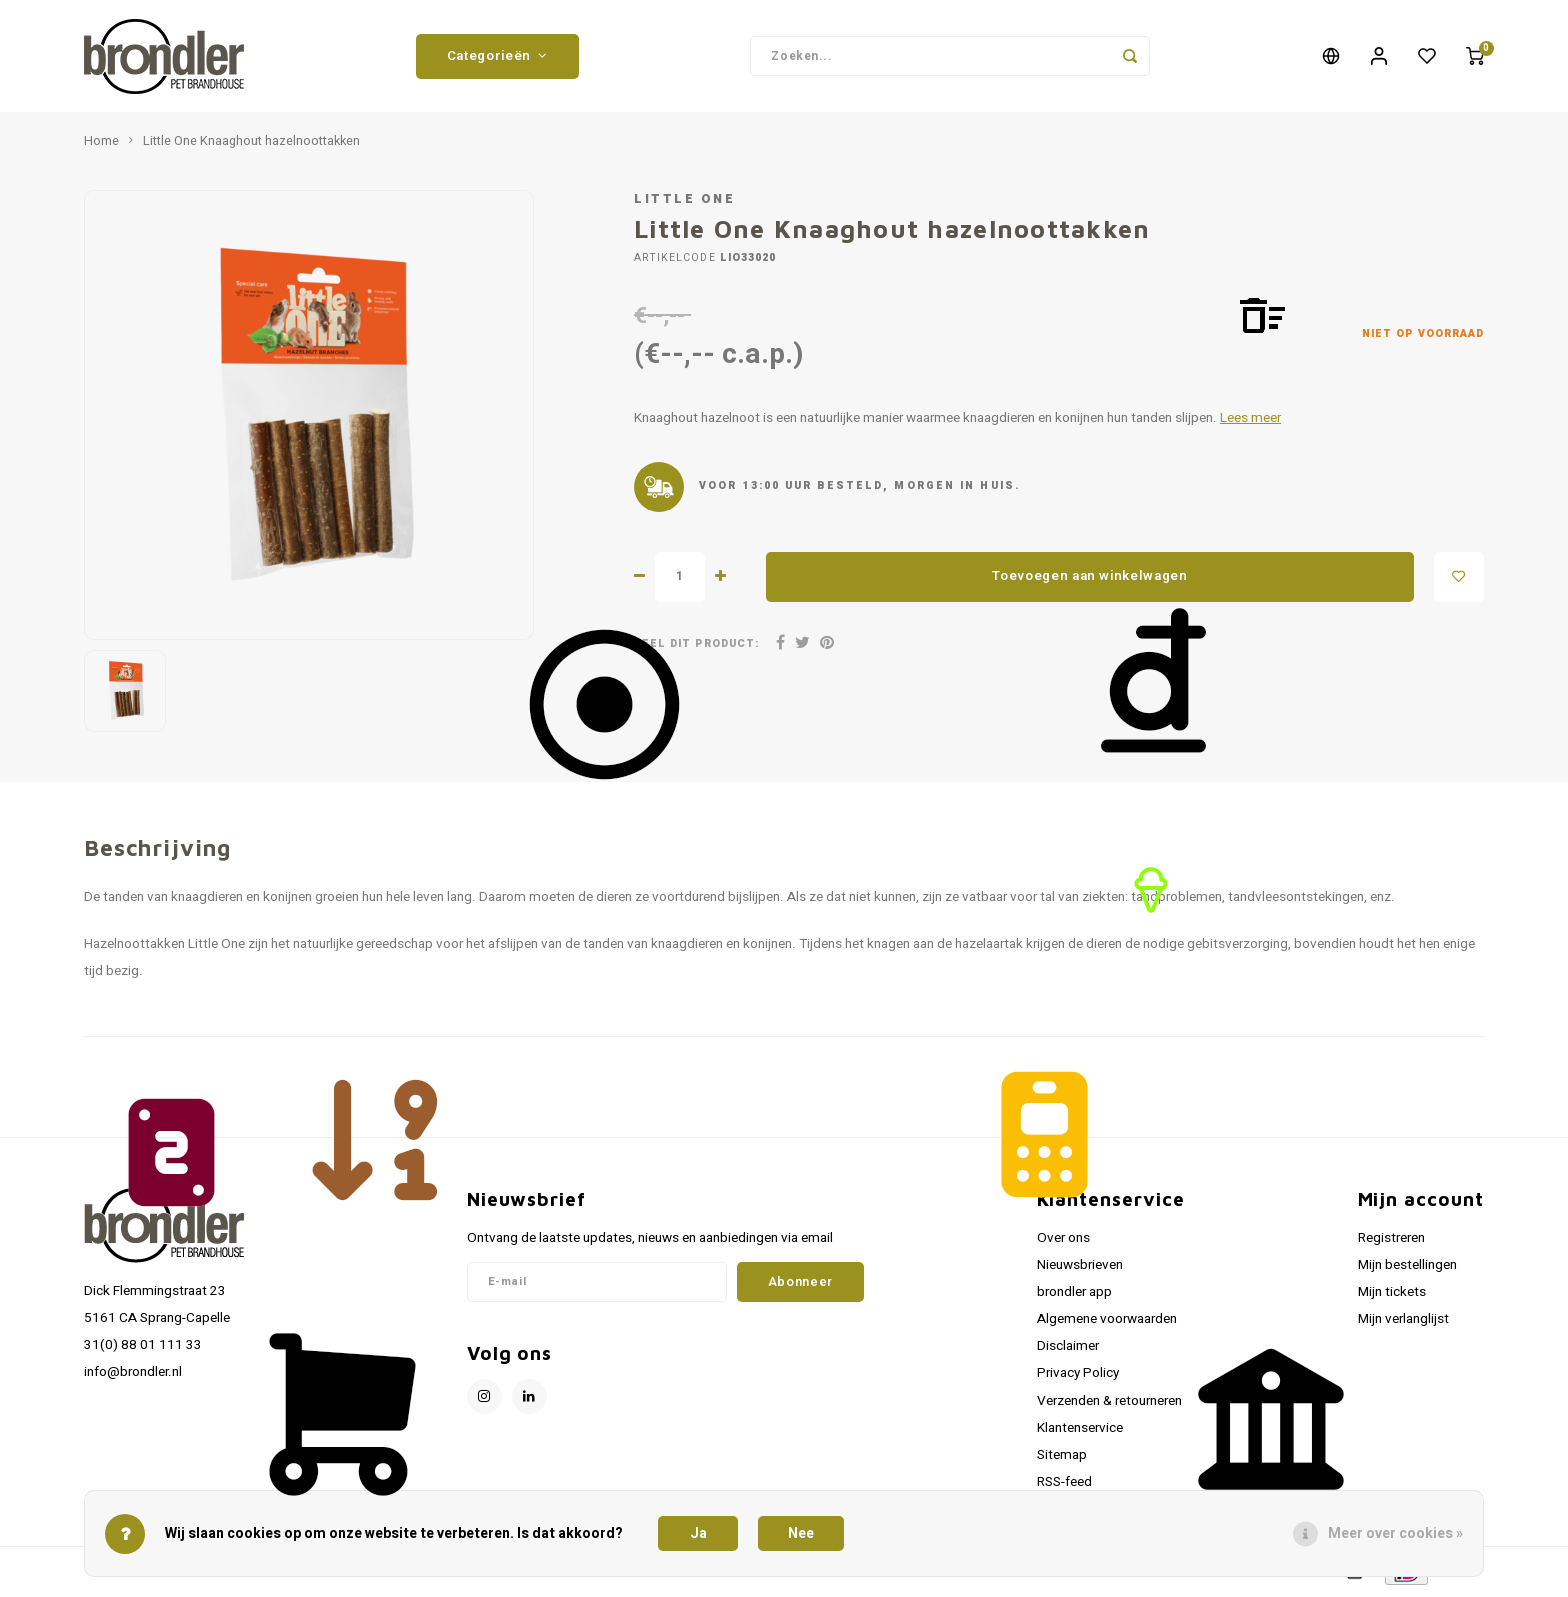 Image resolution: width=1568 pixels, height=1597 pixels. What do you see at coordinates (377, 1140) in the screenshot?
I see `sort numbers in descending order (9 to 1)` at bounding box center [377, 1140].